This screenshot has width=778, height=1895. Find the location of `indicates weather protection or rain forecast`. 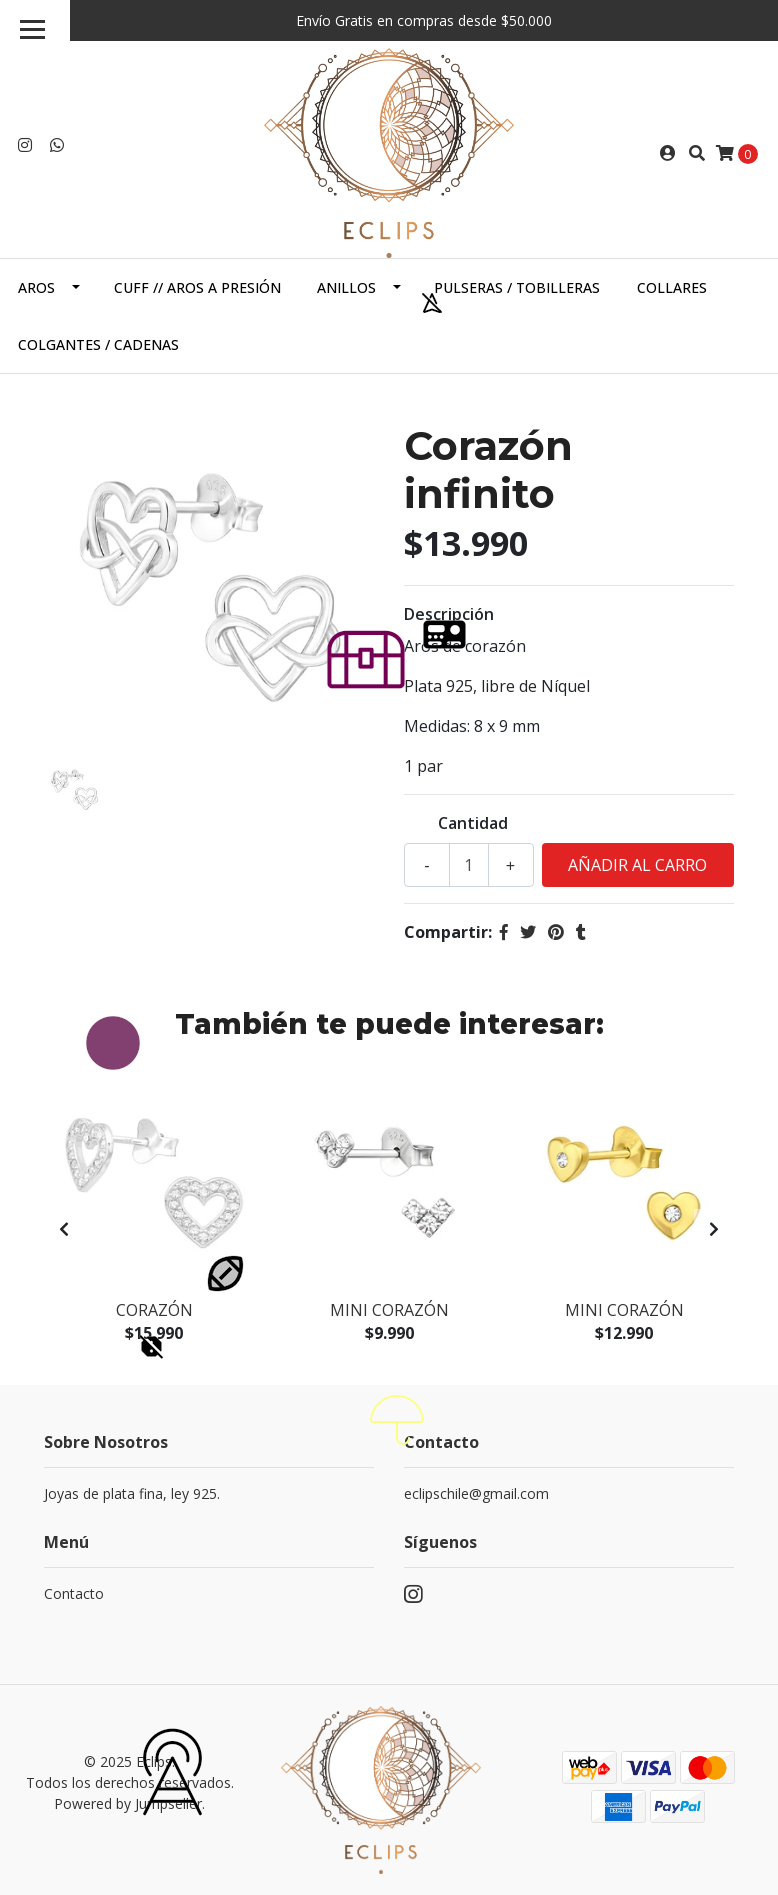

indicates weather protection or rain forecast is located at coordinates (397, 1420).